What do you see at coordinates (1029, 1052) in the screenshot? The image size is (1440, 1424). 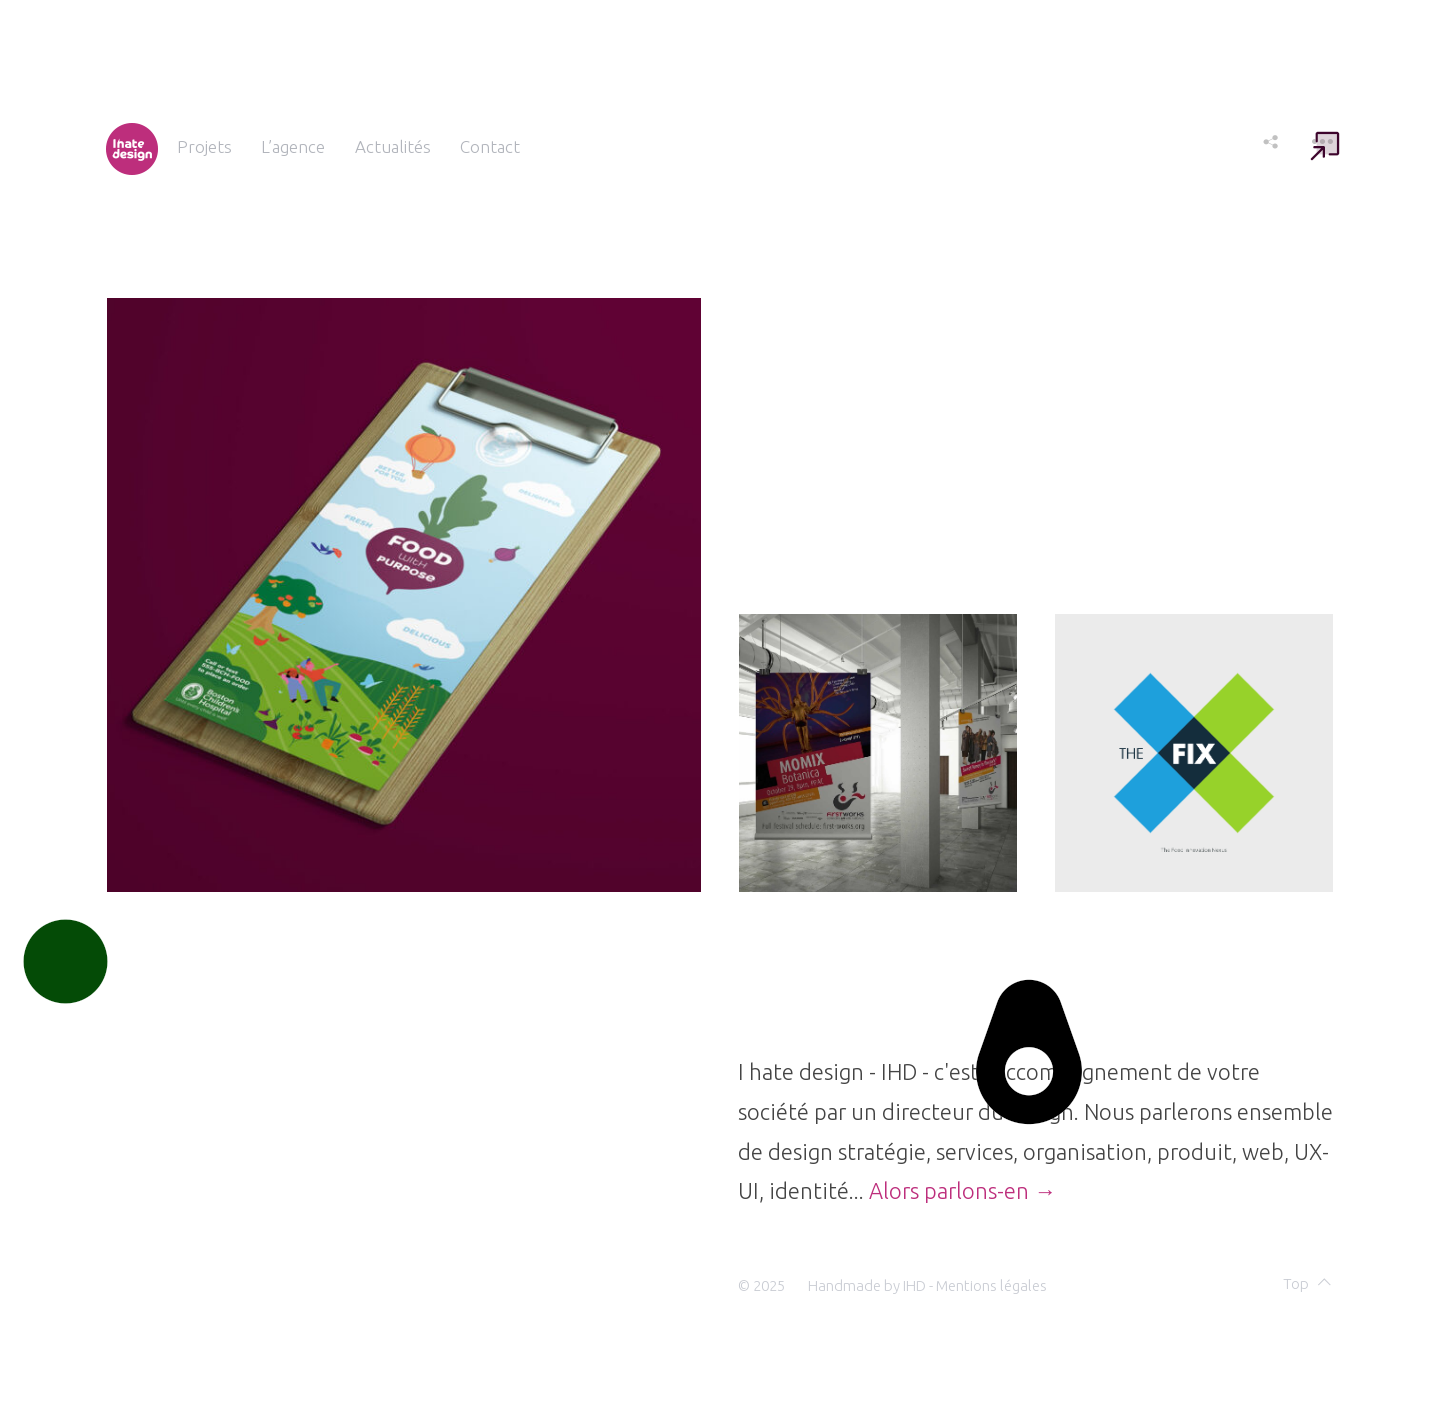 I see `indicates vegetarian or vegan food options` at bounding box center [1029, 1052].